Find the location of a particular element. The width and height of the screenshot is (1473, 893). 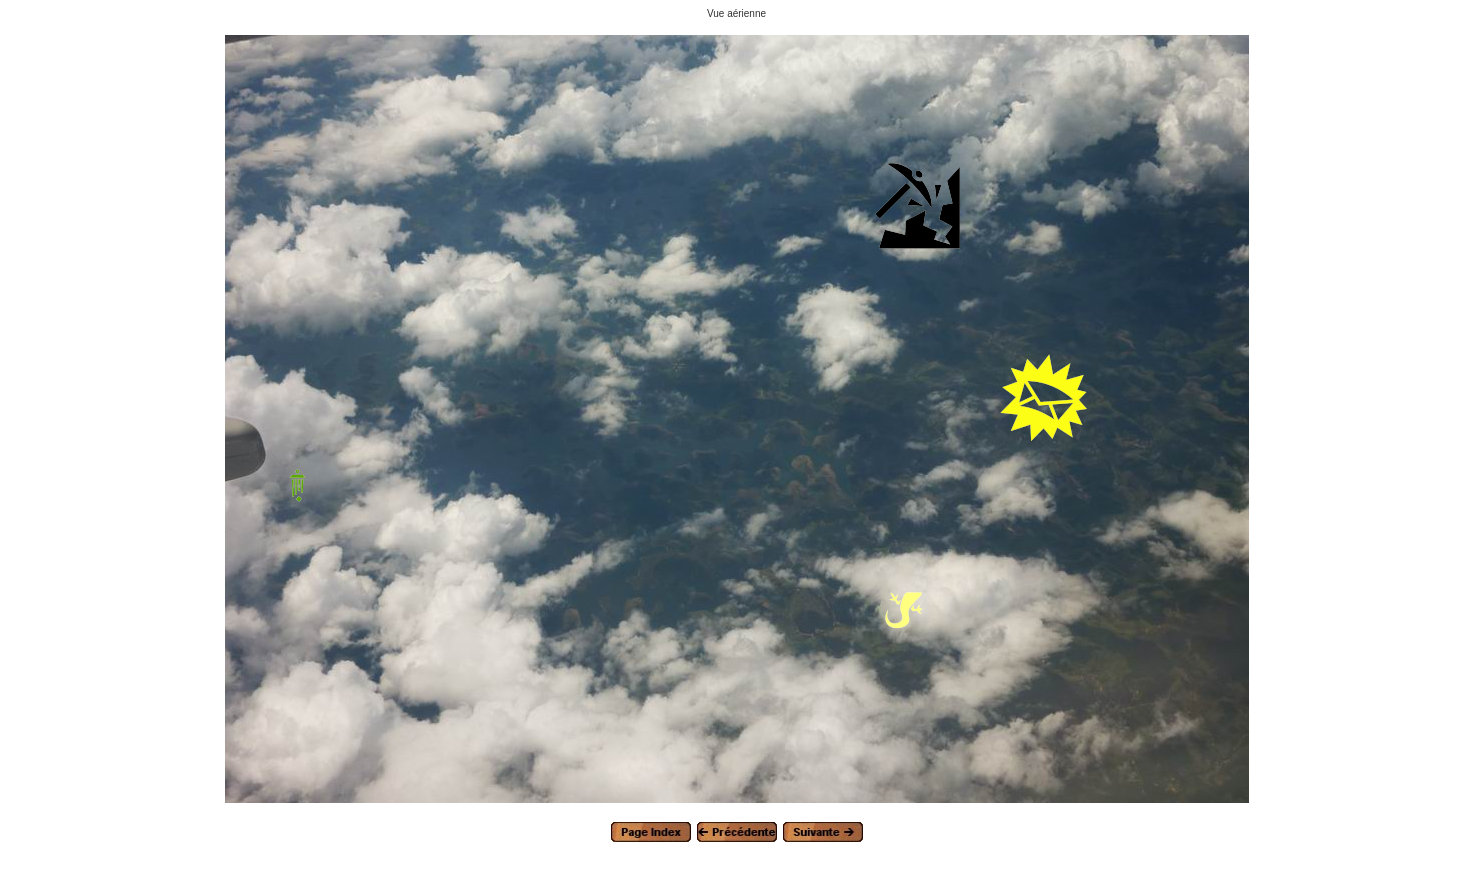

indicates a malicious or dangerous email/message is located at coordinates (1043, 397).